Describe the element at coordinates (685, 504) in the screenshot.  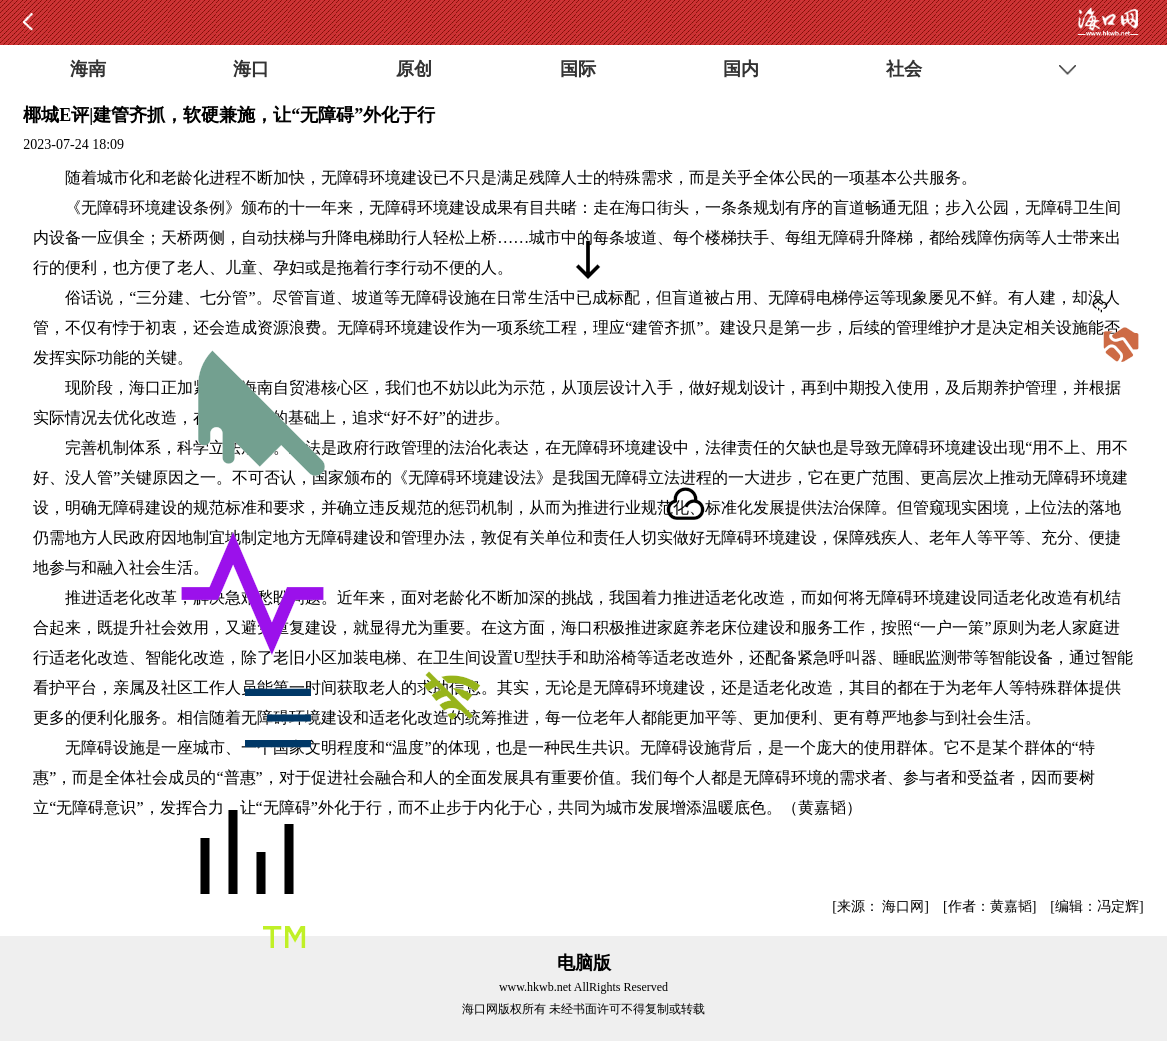
I see `cloud storage or sync status` at that location.